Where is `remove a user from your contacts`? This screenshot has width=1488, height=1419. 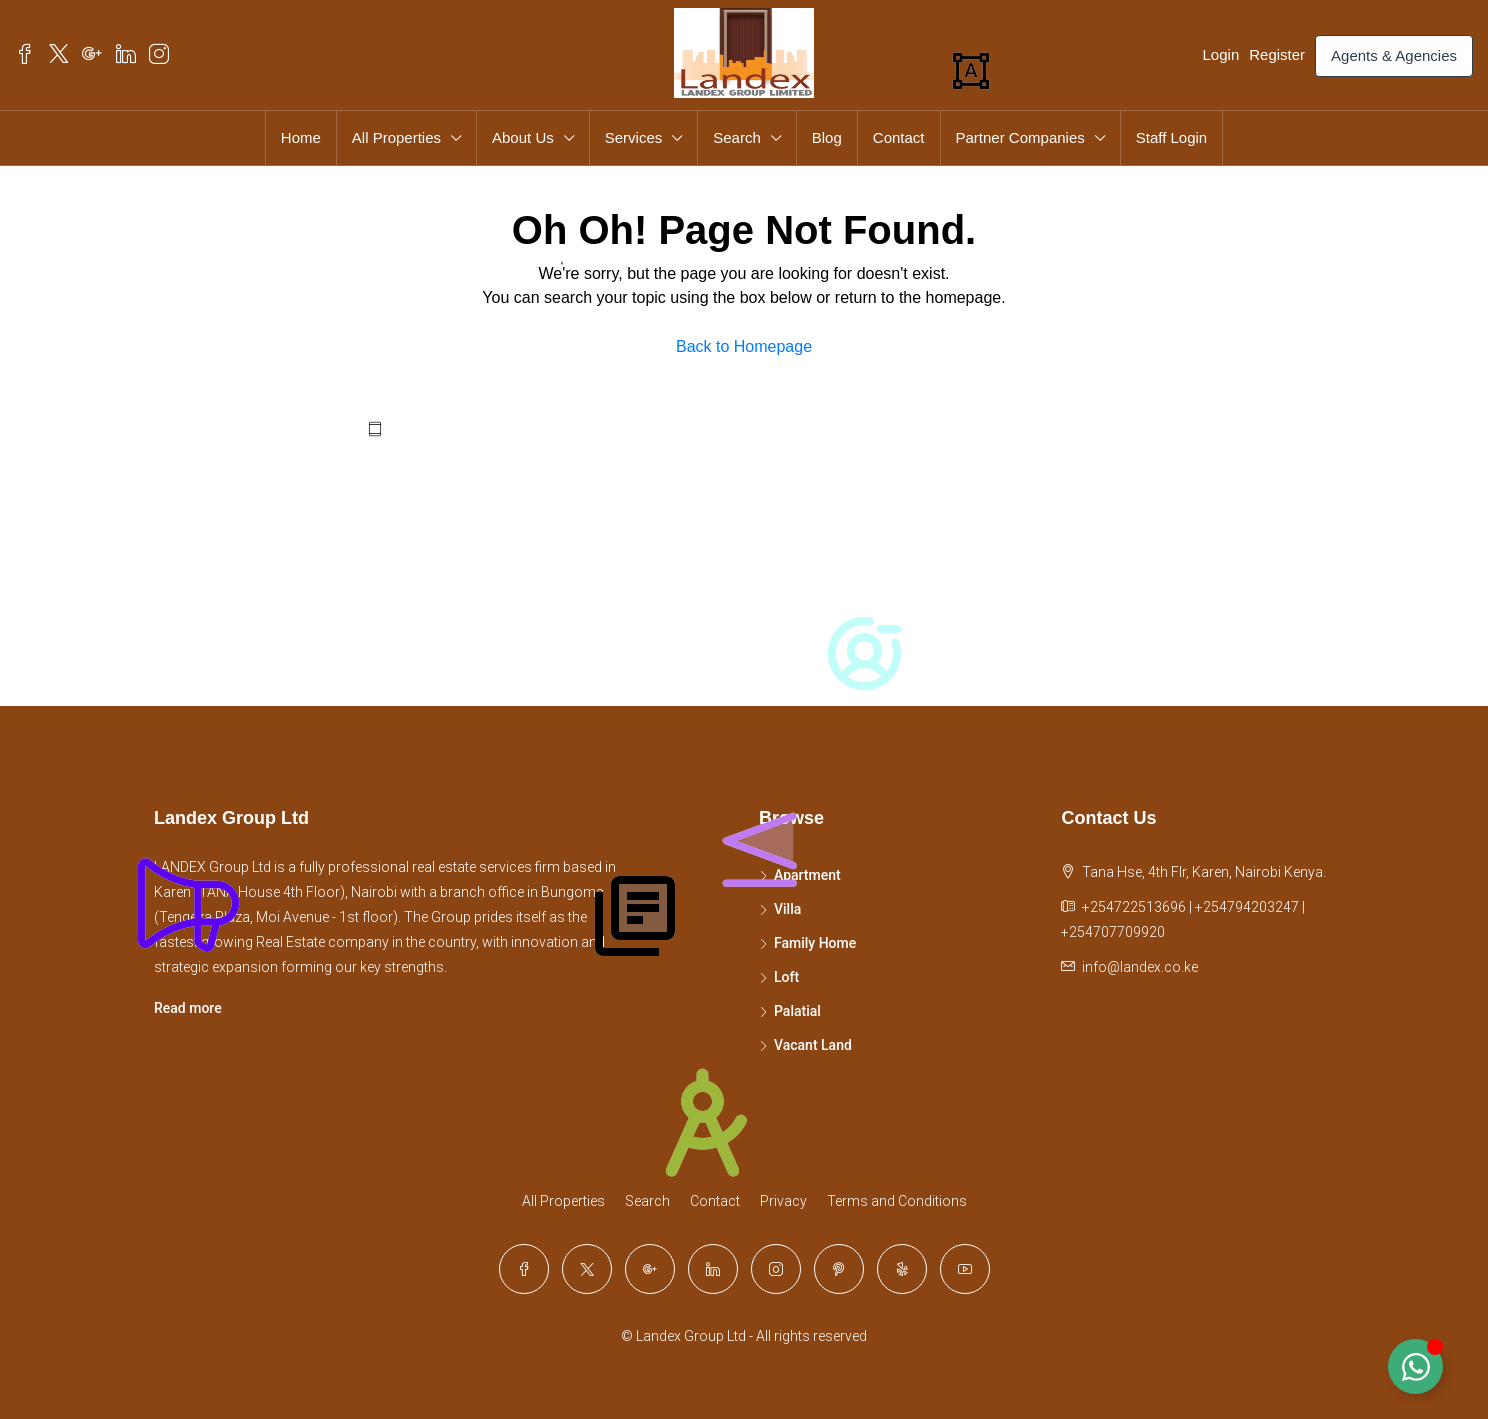 remove a user from your contacts is located at coordinates (864, 653).